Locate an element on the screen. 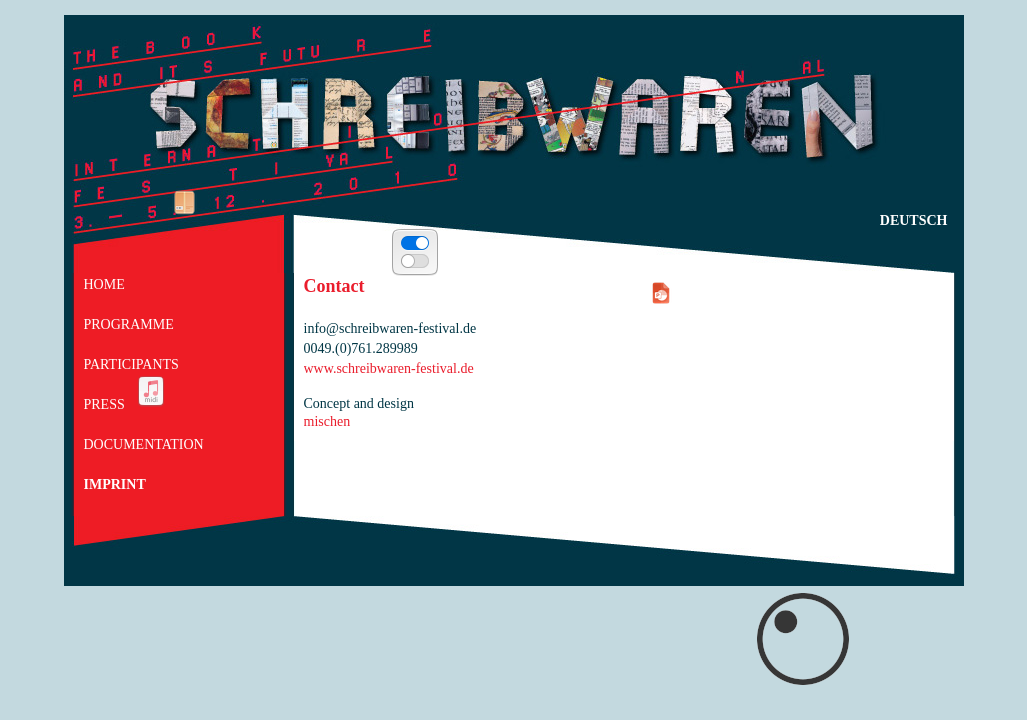 The image size is (1027, 720). compressed archive file type indicator is located at coordinates (184, 202).